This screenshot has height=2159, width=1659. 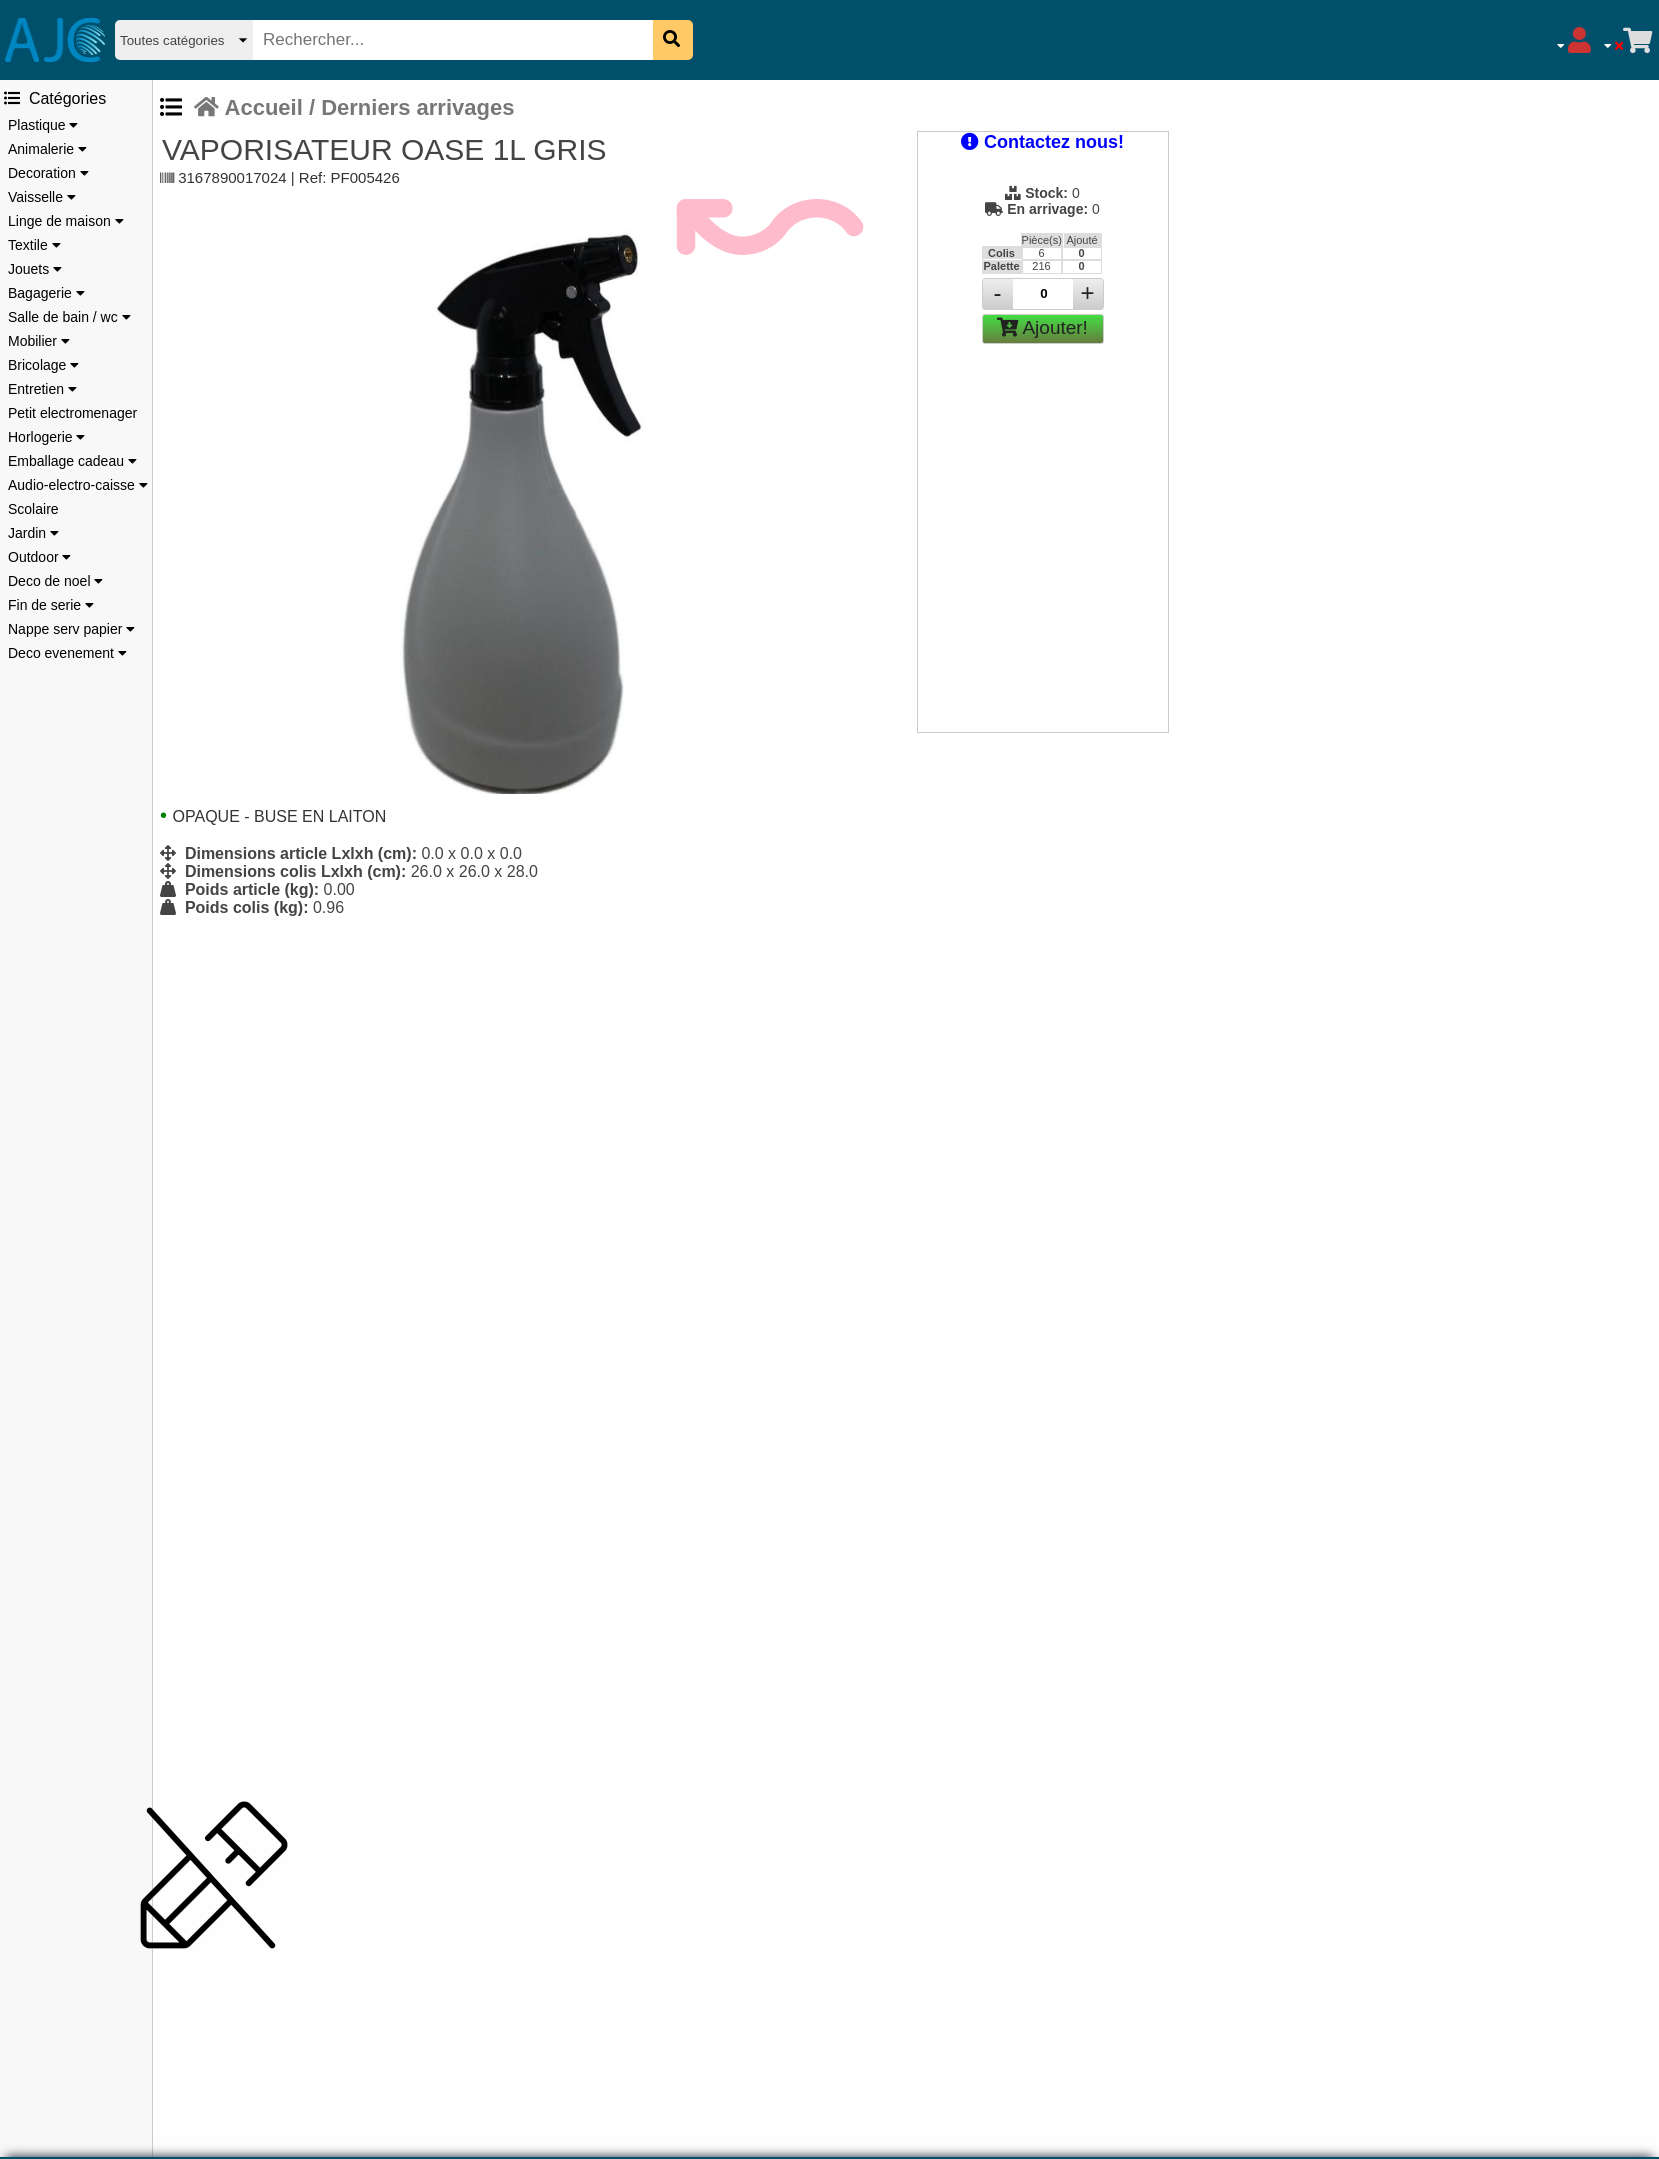 I want to click on editing is disabled or unavailable, so click(x=211, y=1878).